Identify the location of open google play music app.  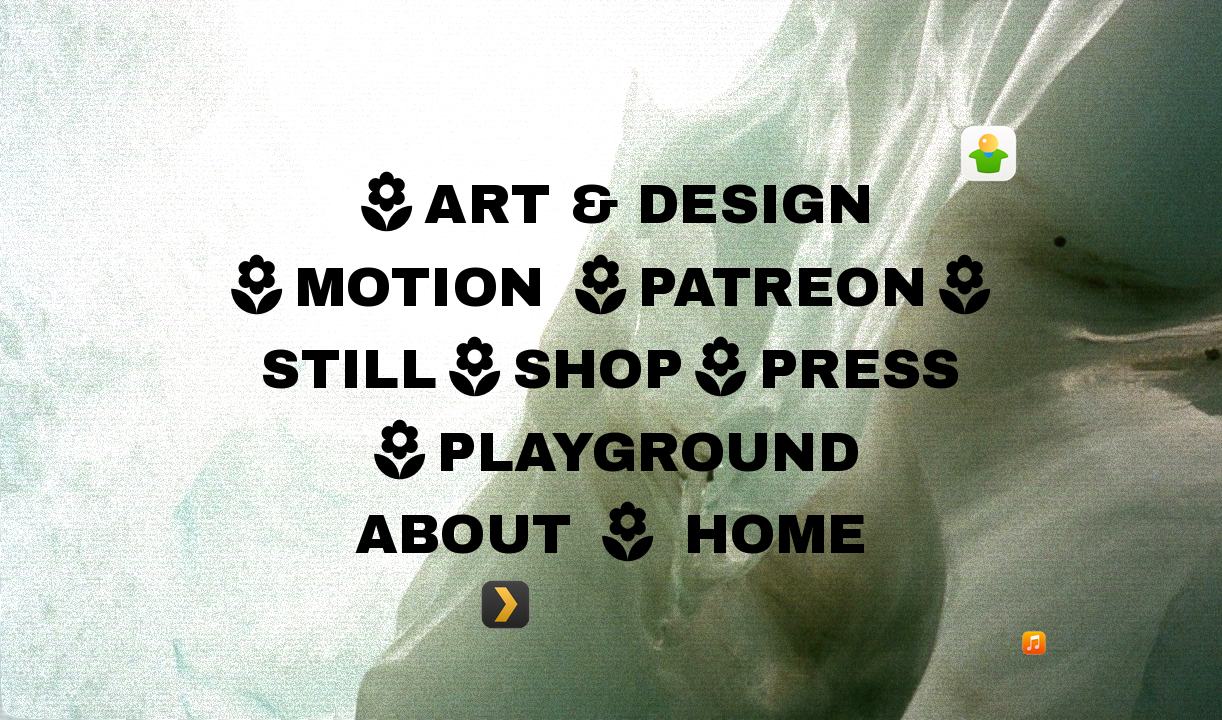
(1034, 643).